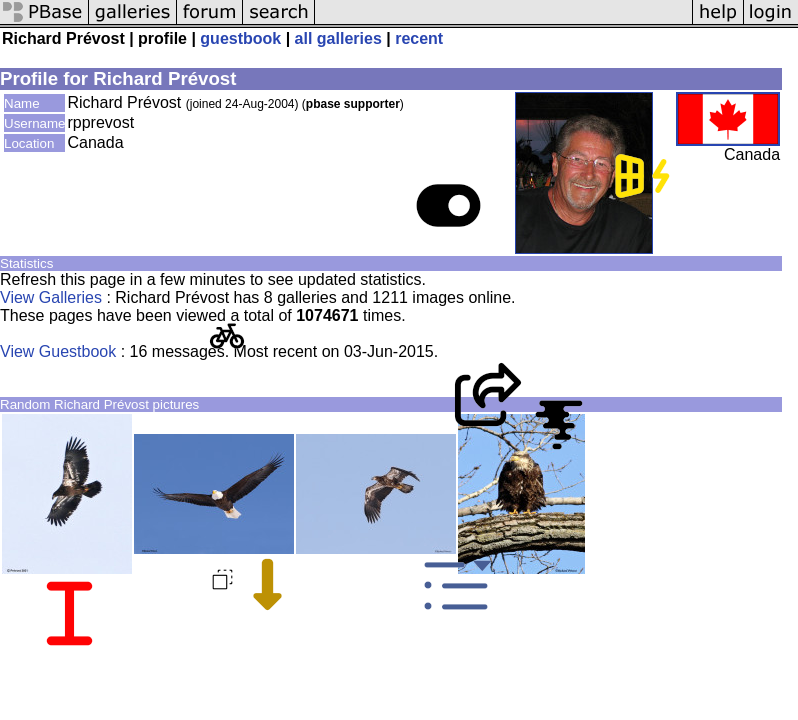  What do you see at coordinates (486, 394) in the screenshot?
I see `share this content` at bounding box center [486, 394].